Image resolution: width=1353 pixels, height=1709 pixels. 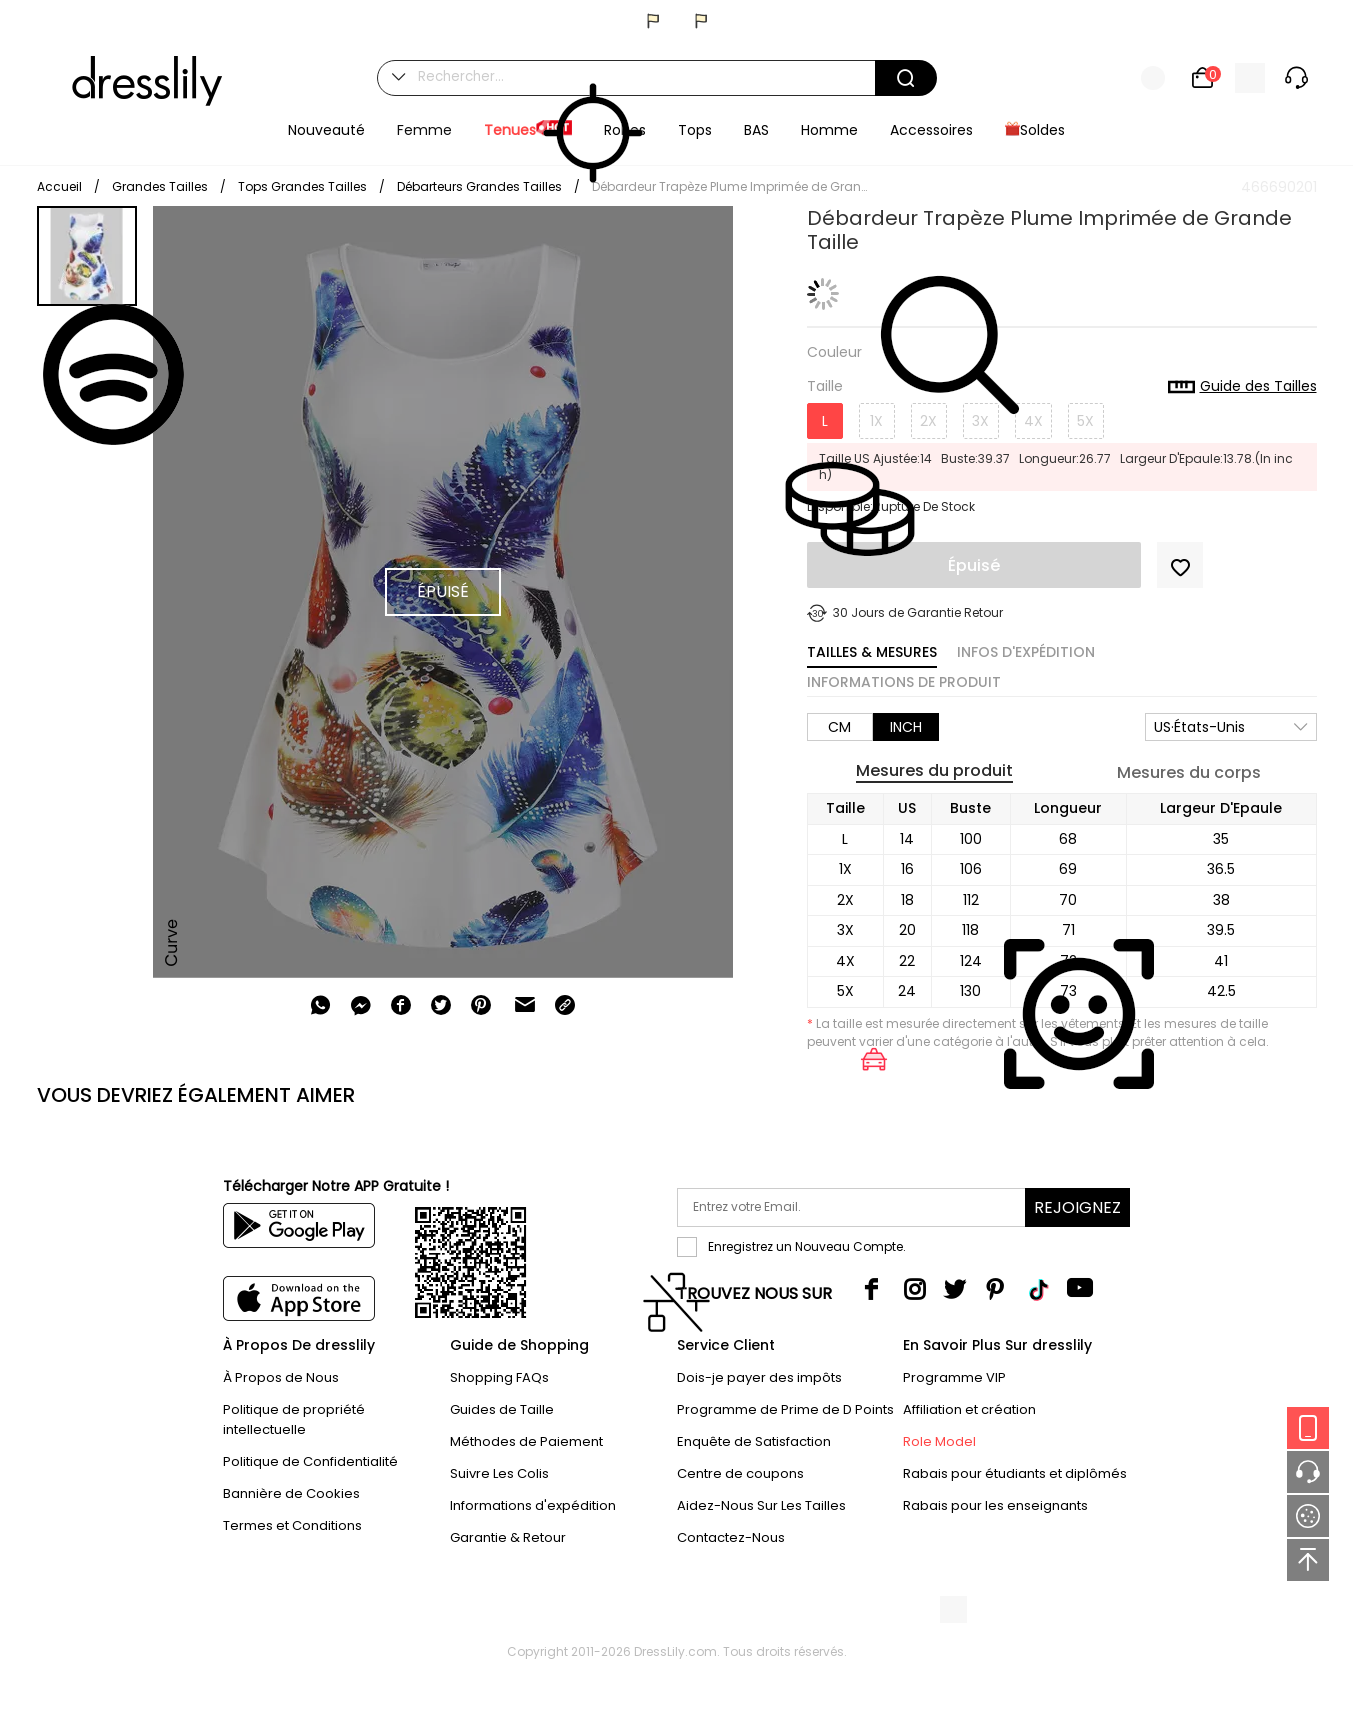 What do you see at coordinates (676, 1303) in the screenshot?
I see `network connection unavailable or disabled` at bounding box center [676, 1303].